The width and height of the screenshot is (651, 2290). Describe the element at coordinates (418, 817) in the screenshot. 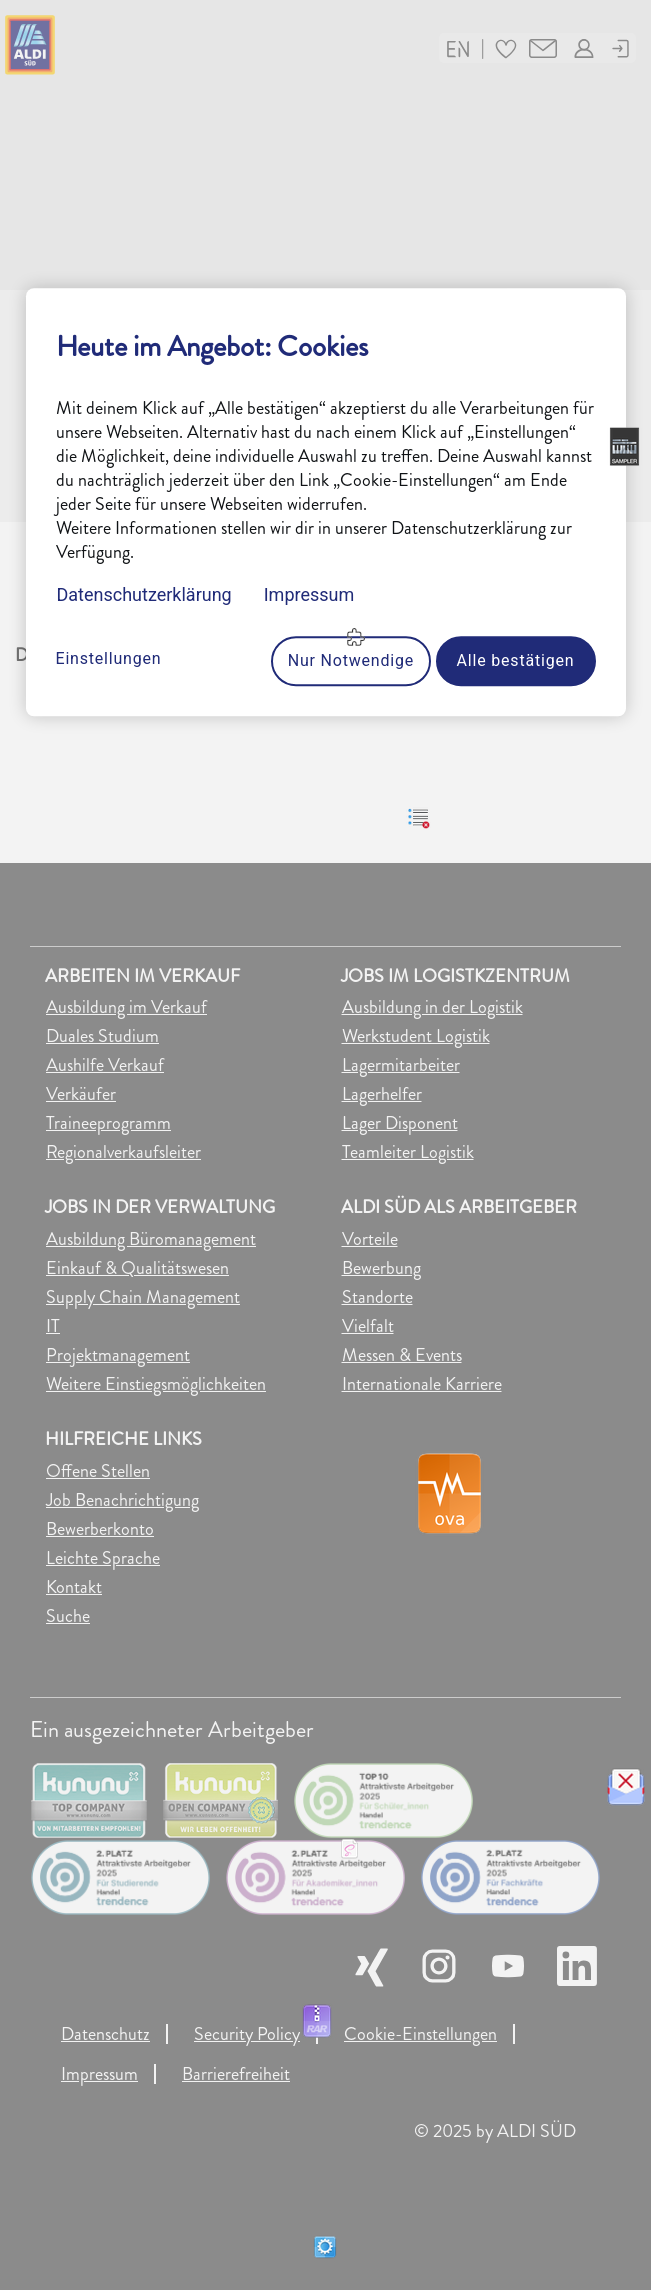

I see `remove an item from the list` at that location.